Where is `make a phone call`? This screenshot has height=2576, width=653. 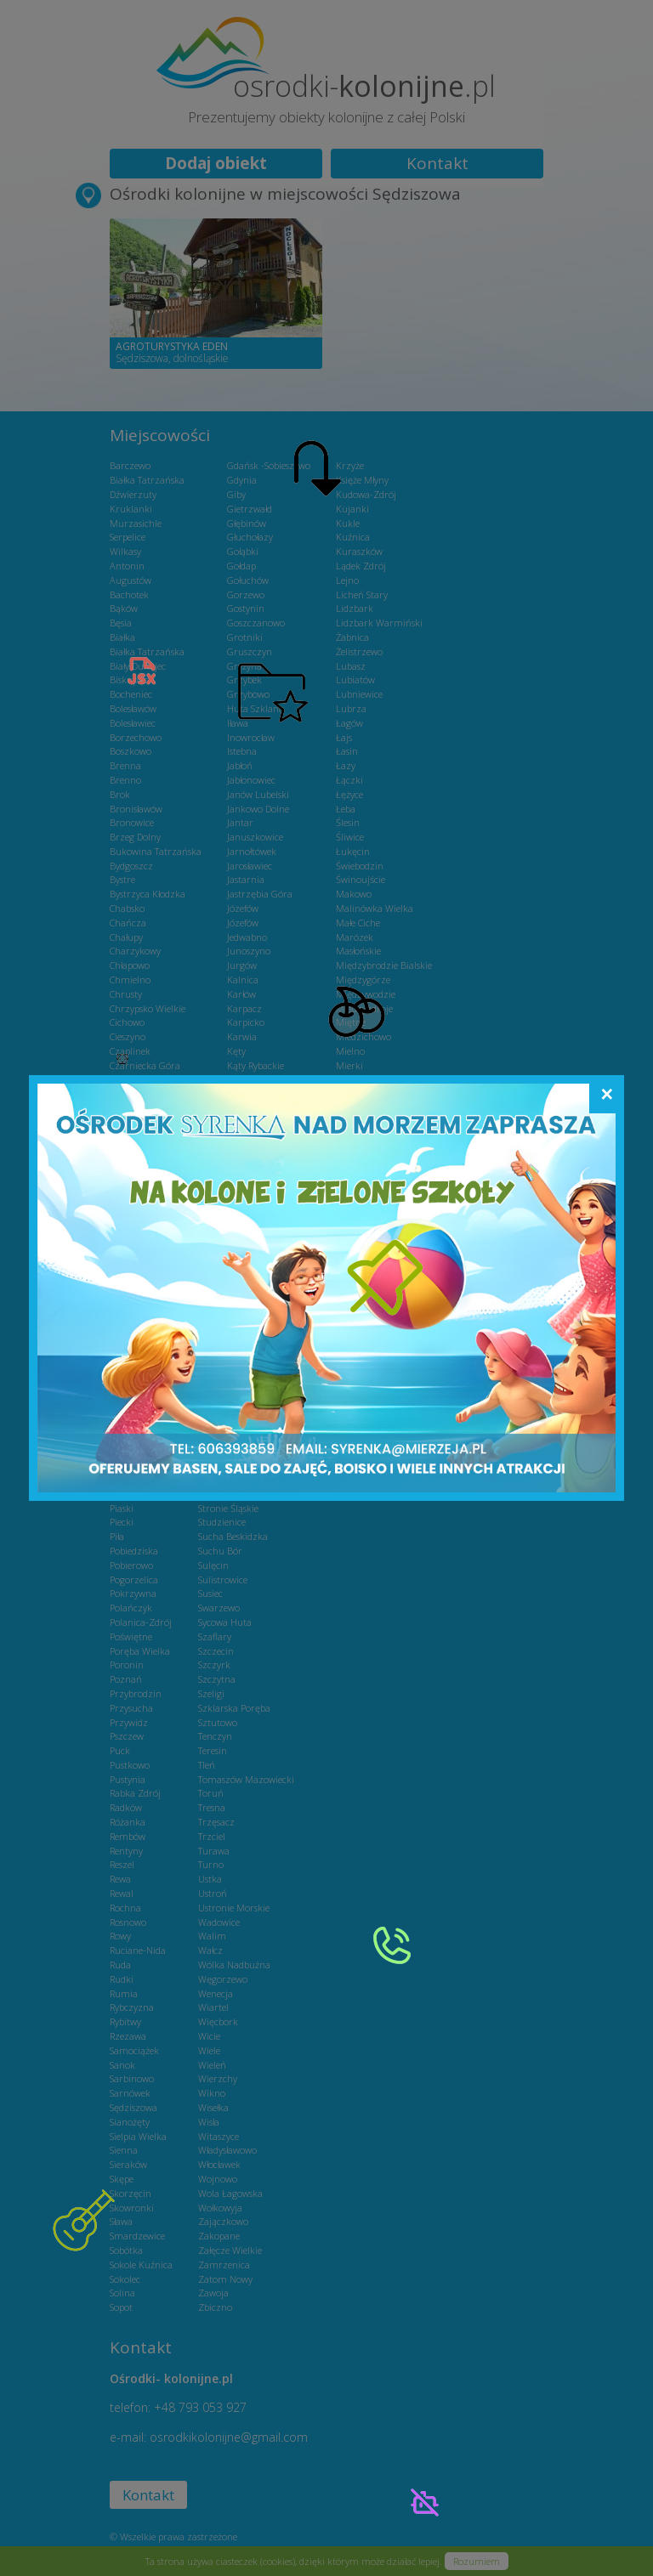 make a phone call is located at coordinates (393, 1945).